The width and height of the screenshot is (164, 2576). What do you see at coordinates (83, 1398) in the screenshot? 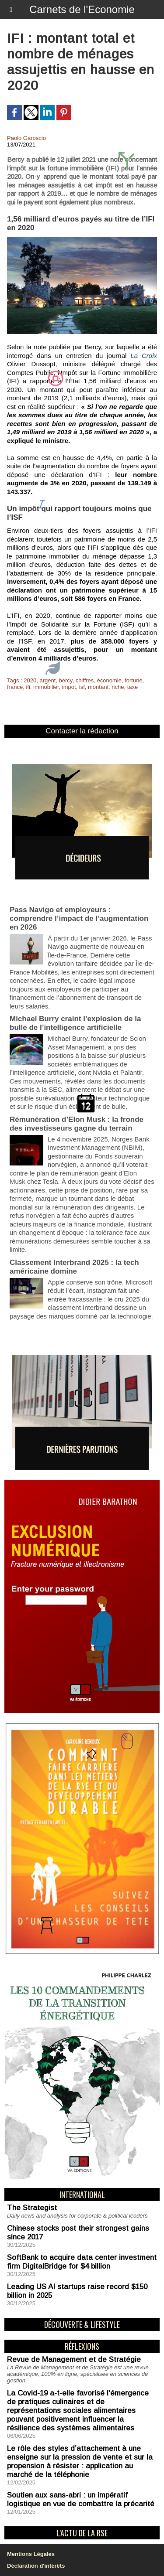
I see `scan a QR code or barcode` at bounding box center [83, 1398].